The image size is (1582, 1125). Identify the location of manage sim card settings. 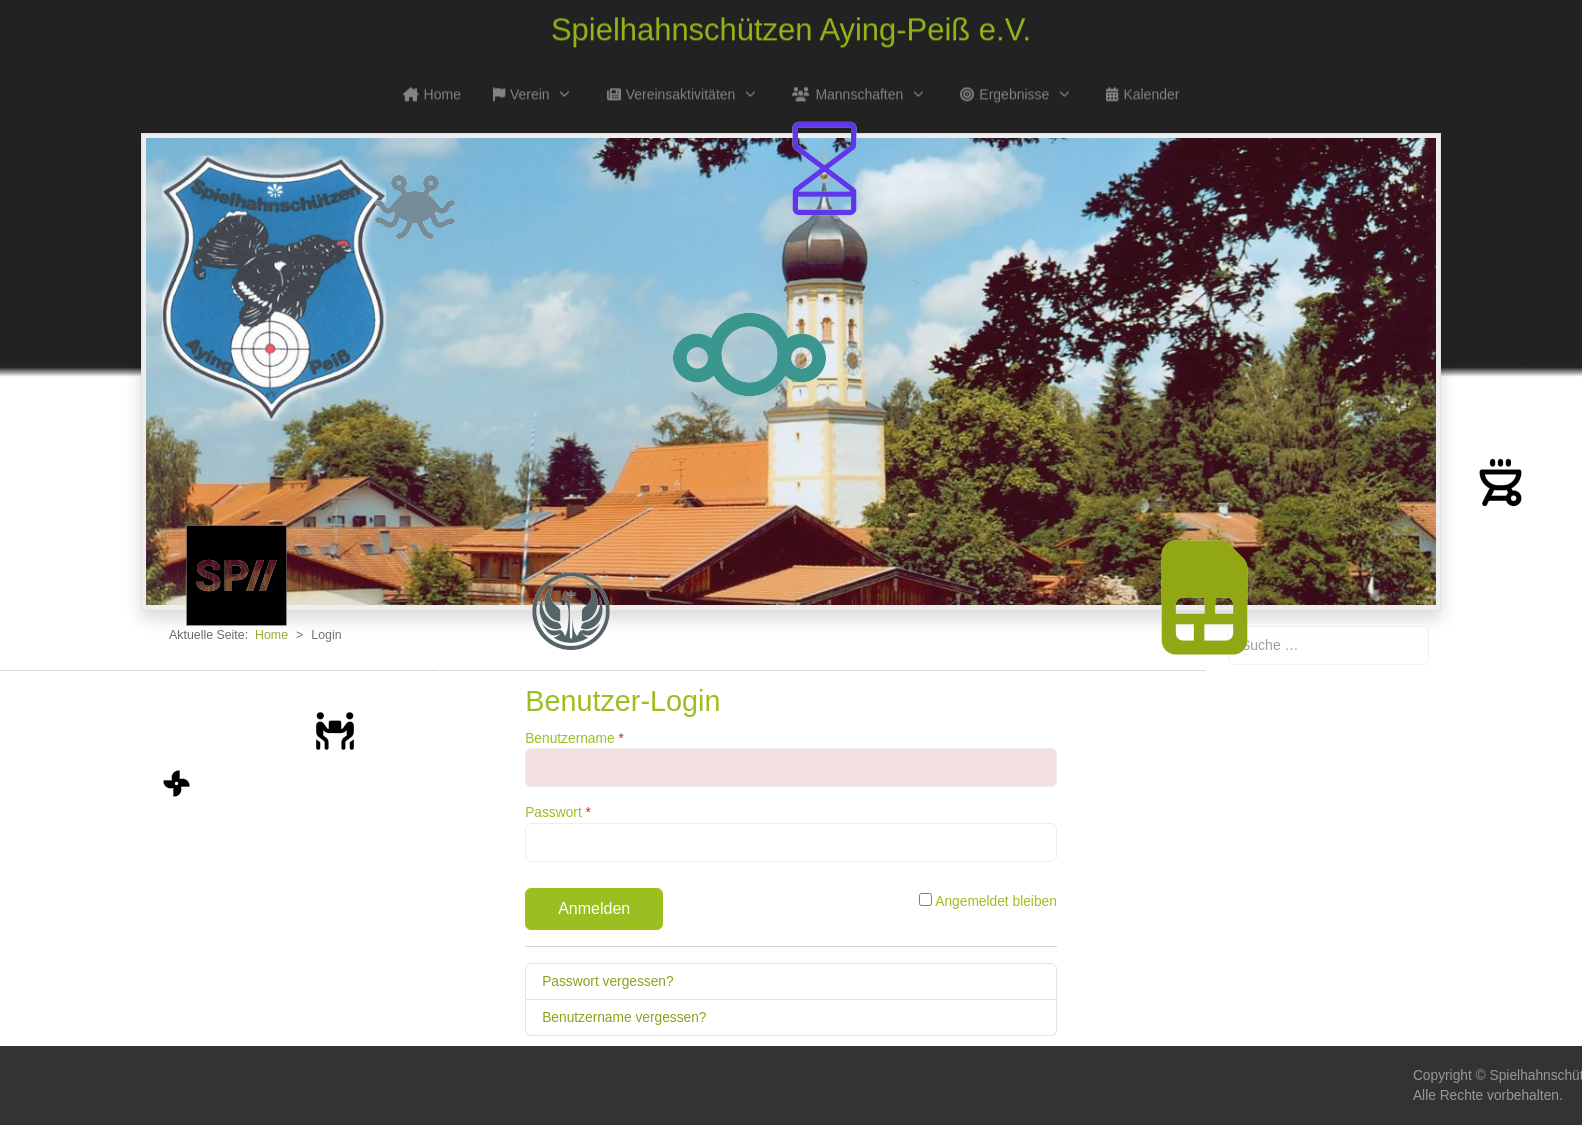
(1204, 597).